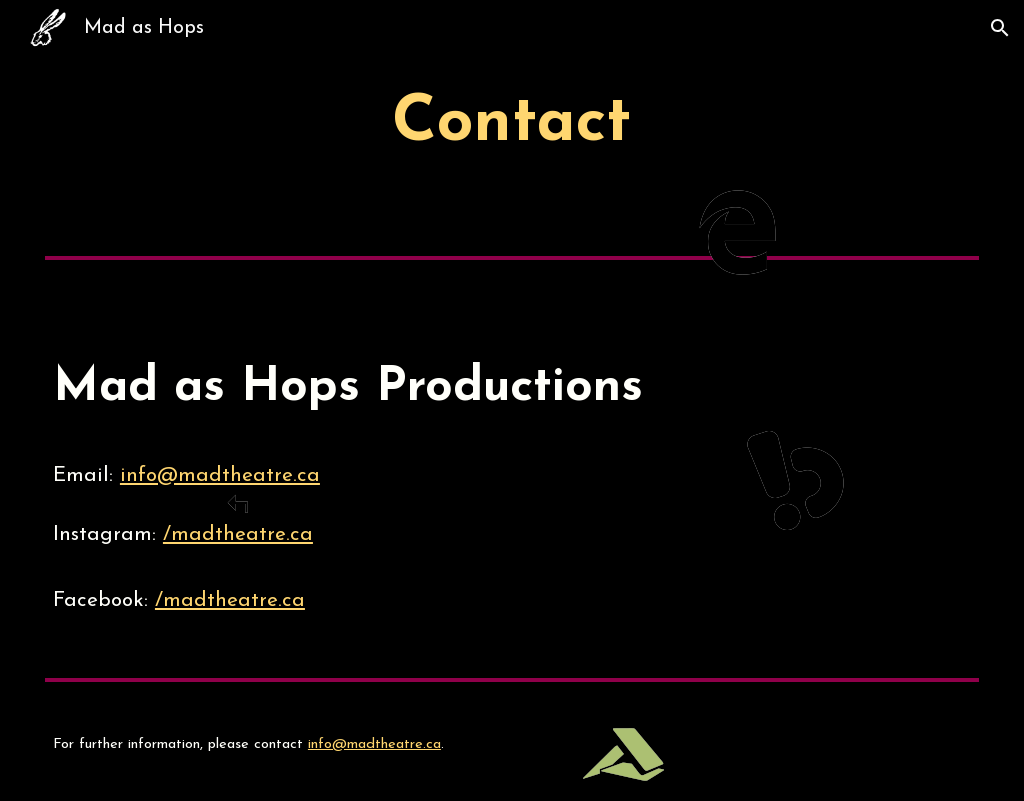  I want to click on accusoft company logo, so click(623, 754).